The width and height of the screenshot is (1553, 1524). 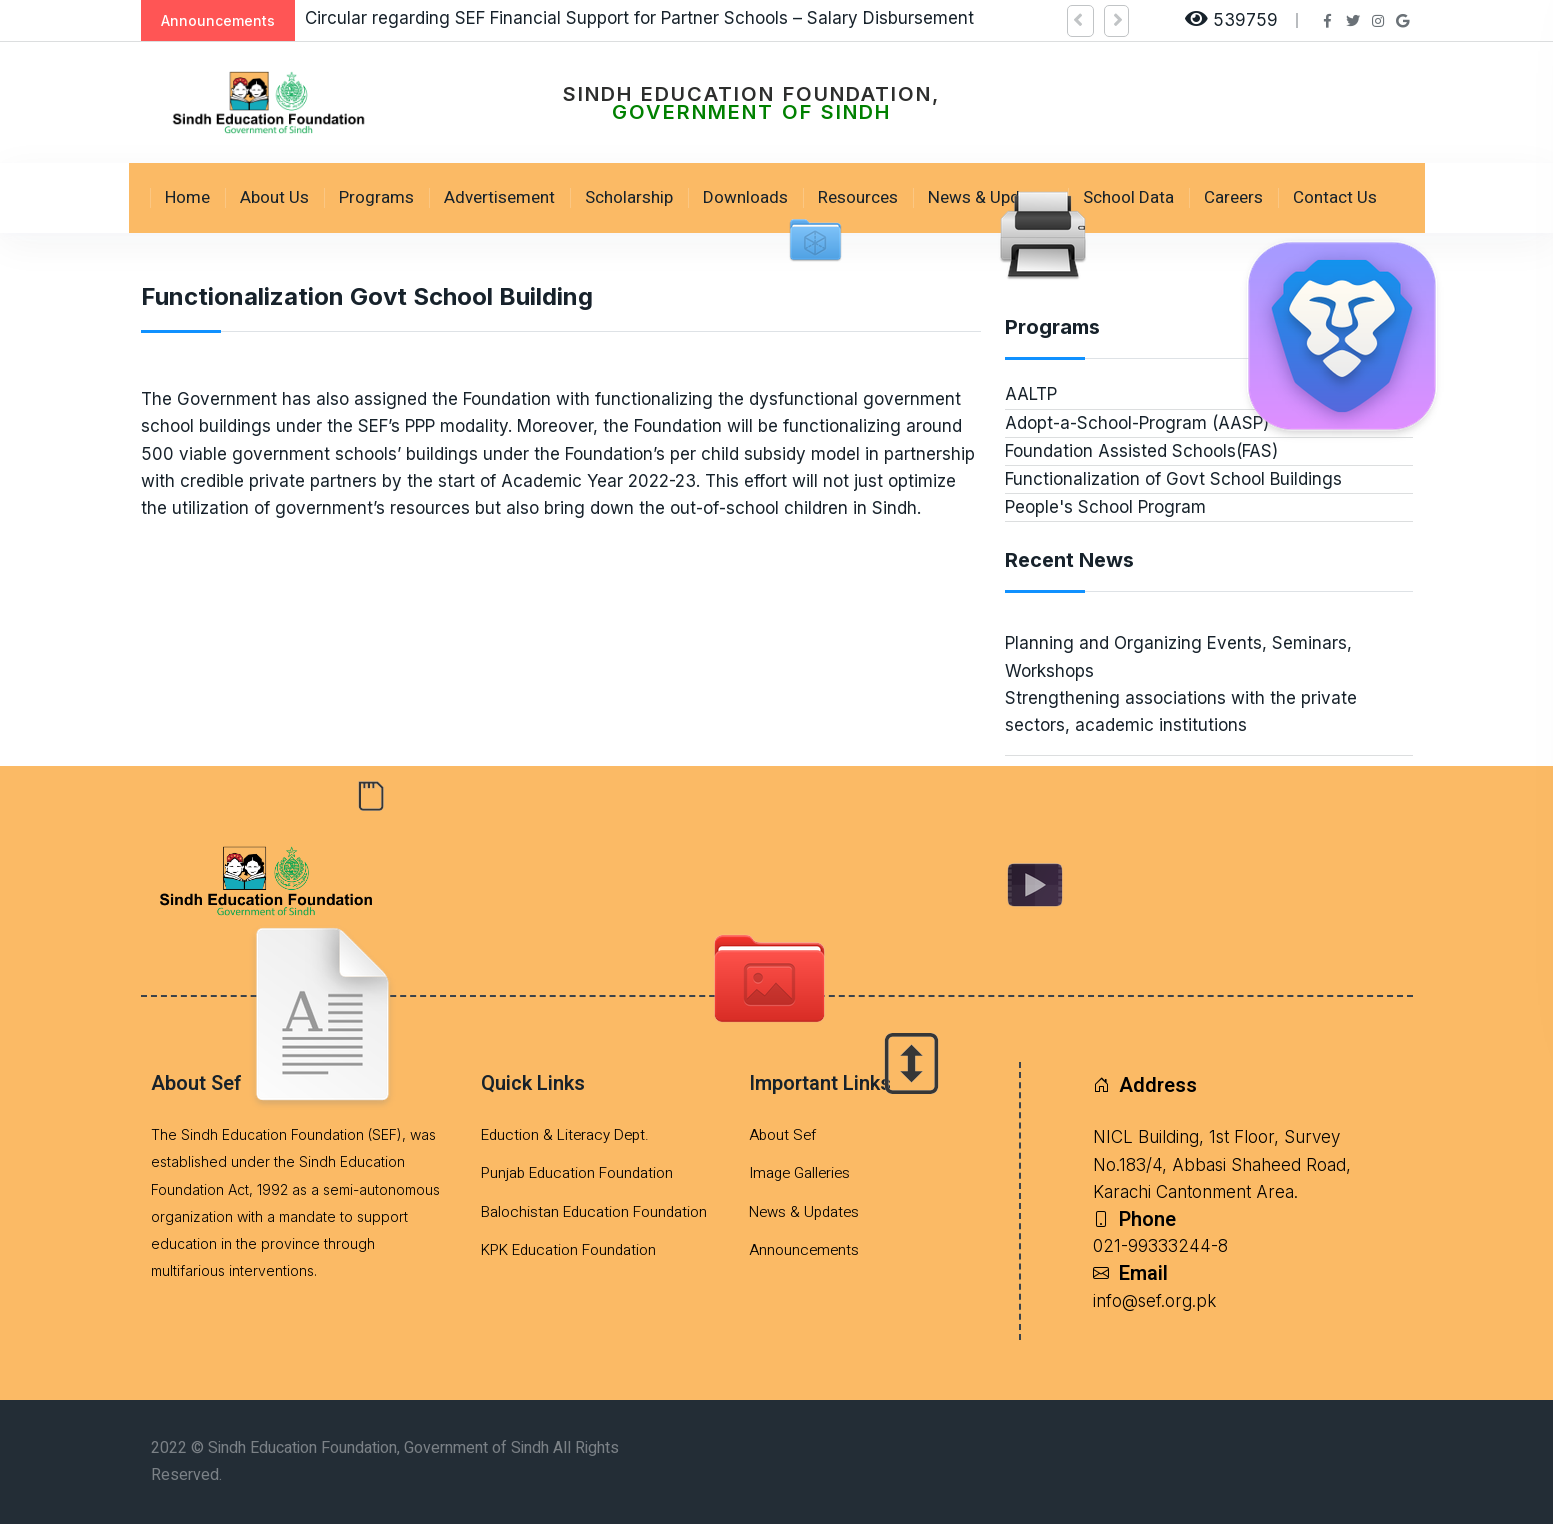 What do you see at coordinates (815, 239) in the screenshot?
I see `open 3D files folder` at bounding box center [815, 239].